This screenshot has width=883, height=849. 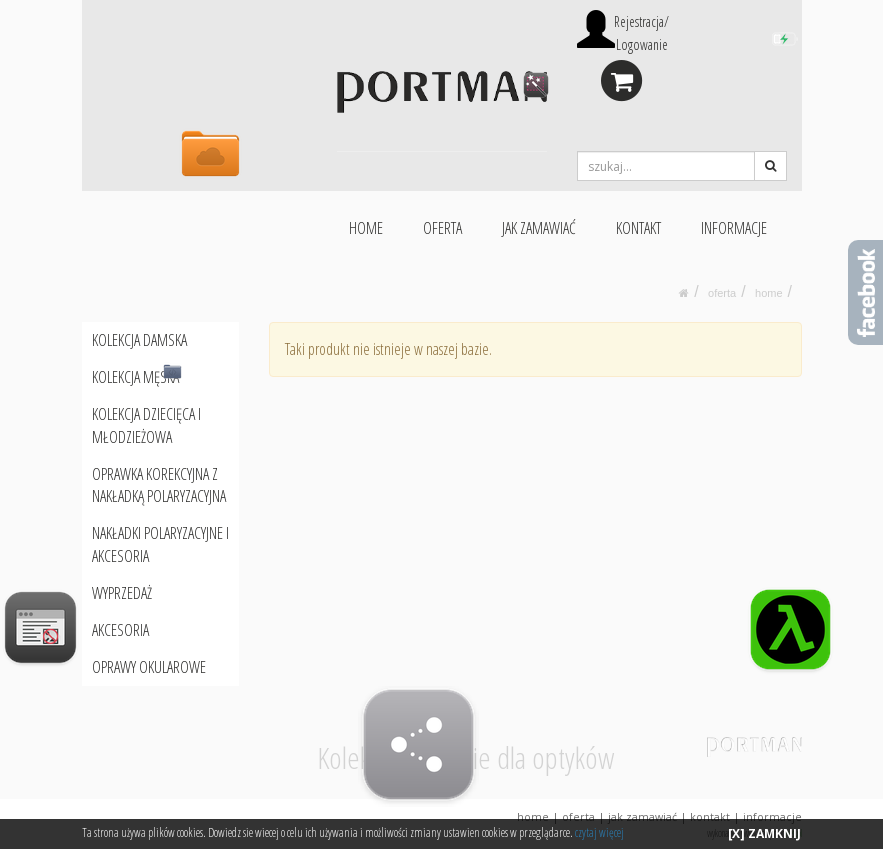 What do you see at coordinates (536, 85) in the screenshot?
I see `open normcap screen capture tool` at bounding box center [536, 85].